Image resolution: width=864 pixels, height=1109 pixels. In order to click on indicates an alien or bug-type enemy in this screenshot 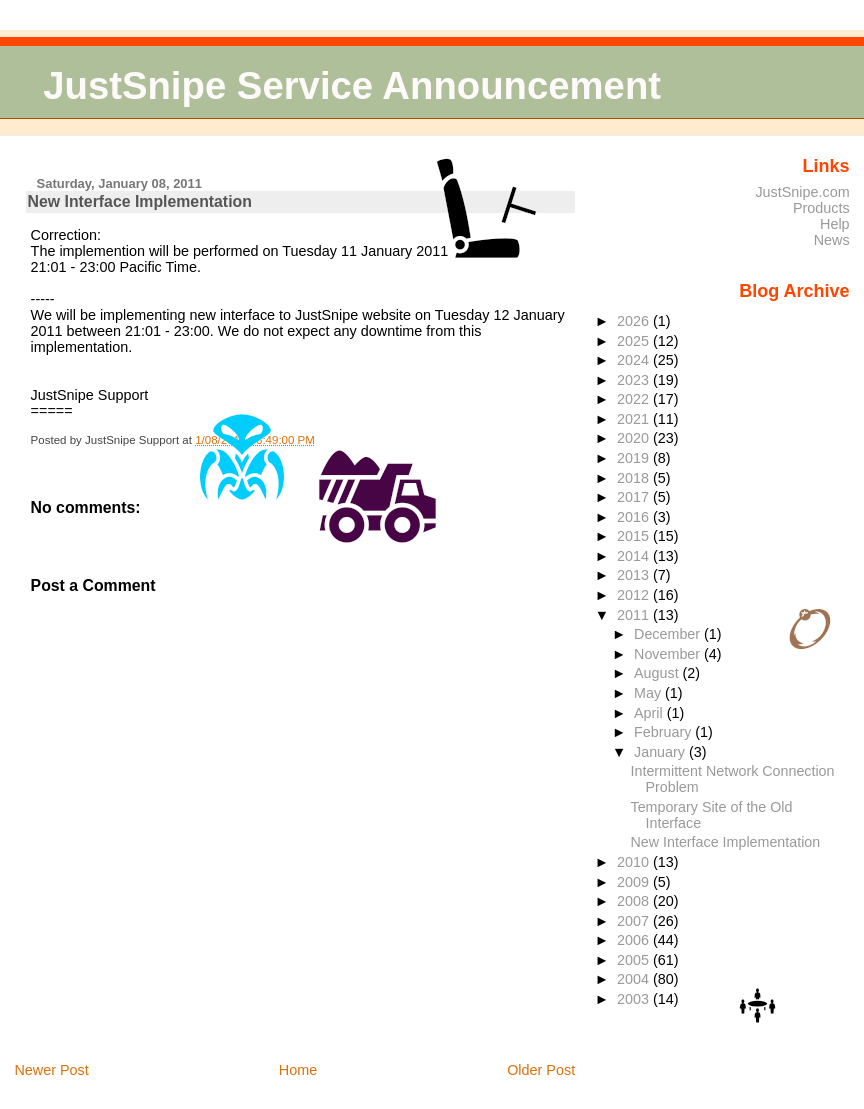, I will do `click(242, 457)`.